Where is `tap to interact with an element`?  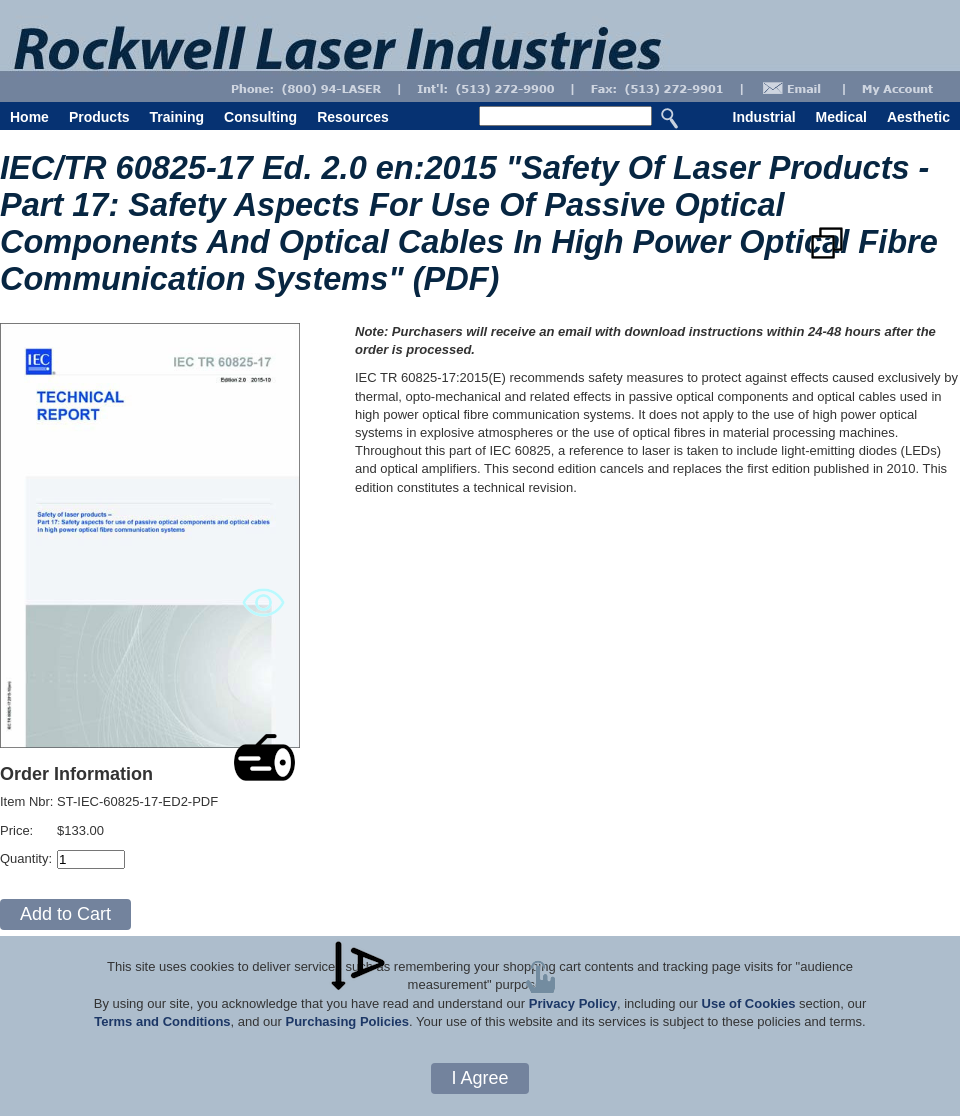
tap to interact with an element is located at coordinates (540, 977).